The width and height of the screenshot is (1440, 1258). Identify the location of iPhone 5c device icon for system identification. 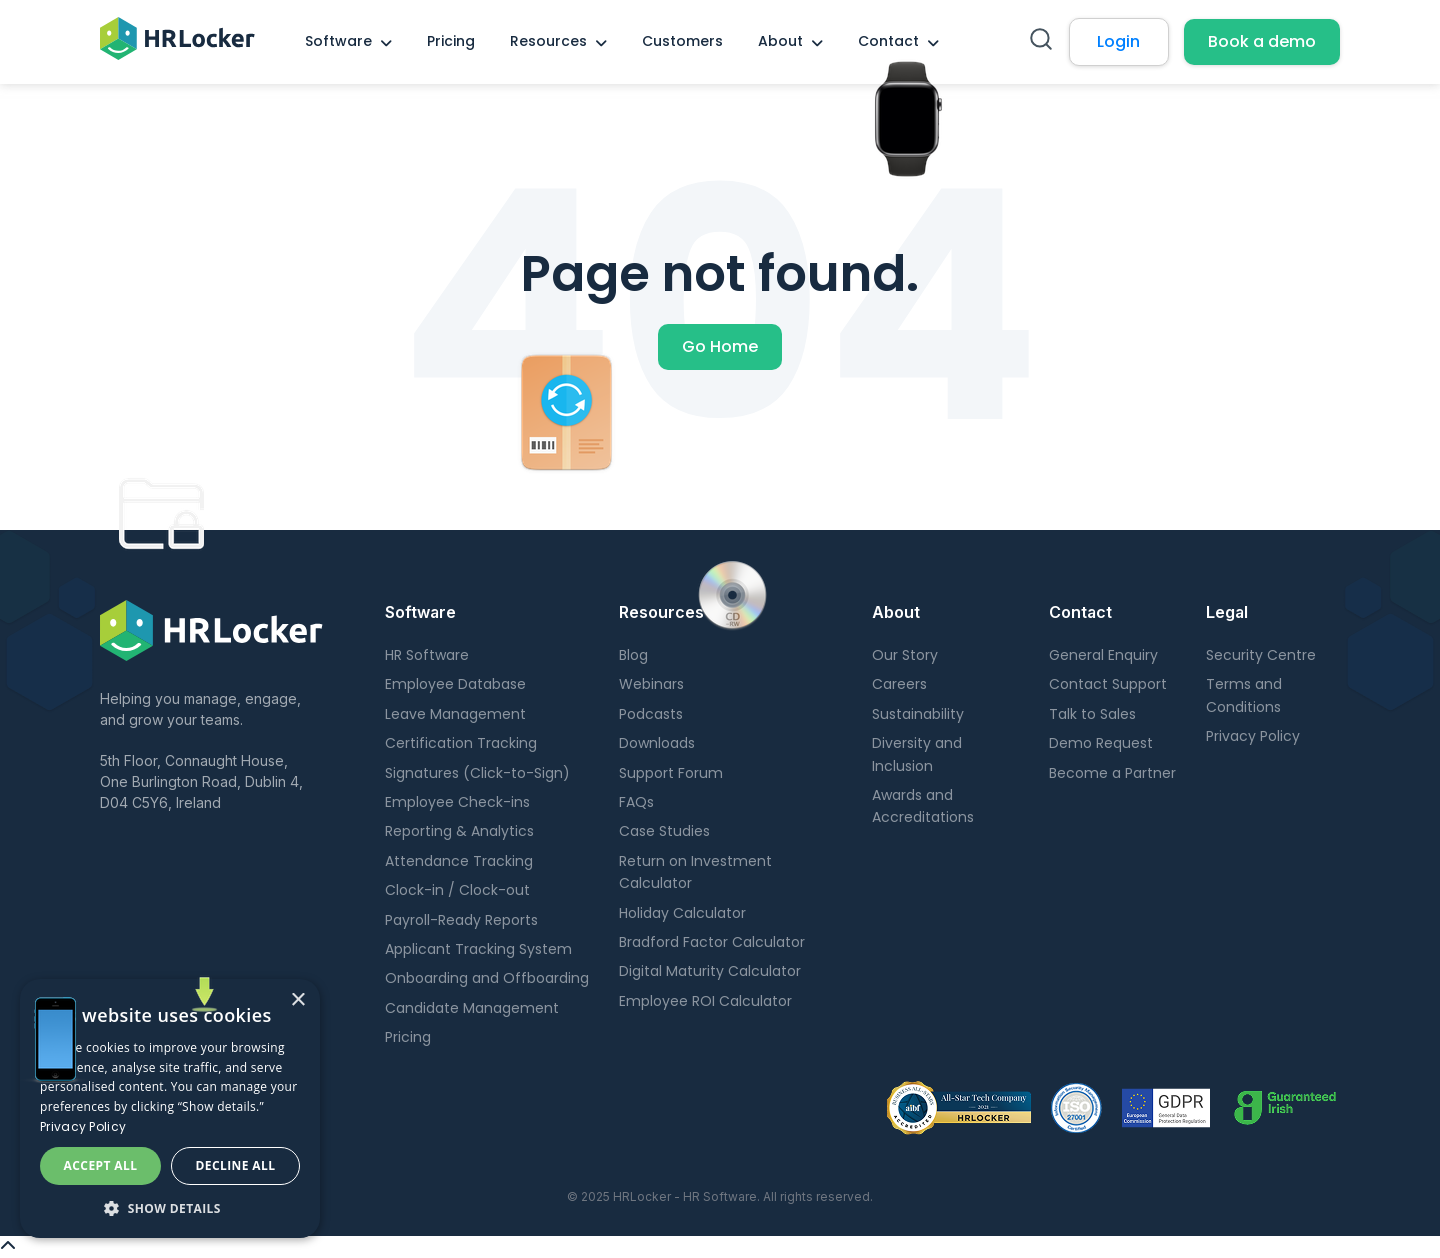
(55, 1040).